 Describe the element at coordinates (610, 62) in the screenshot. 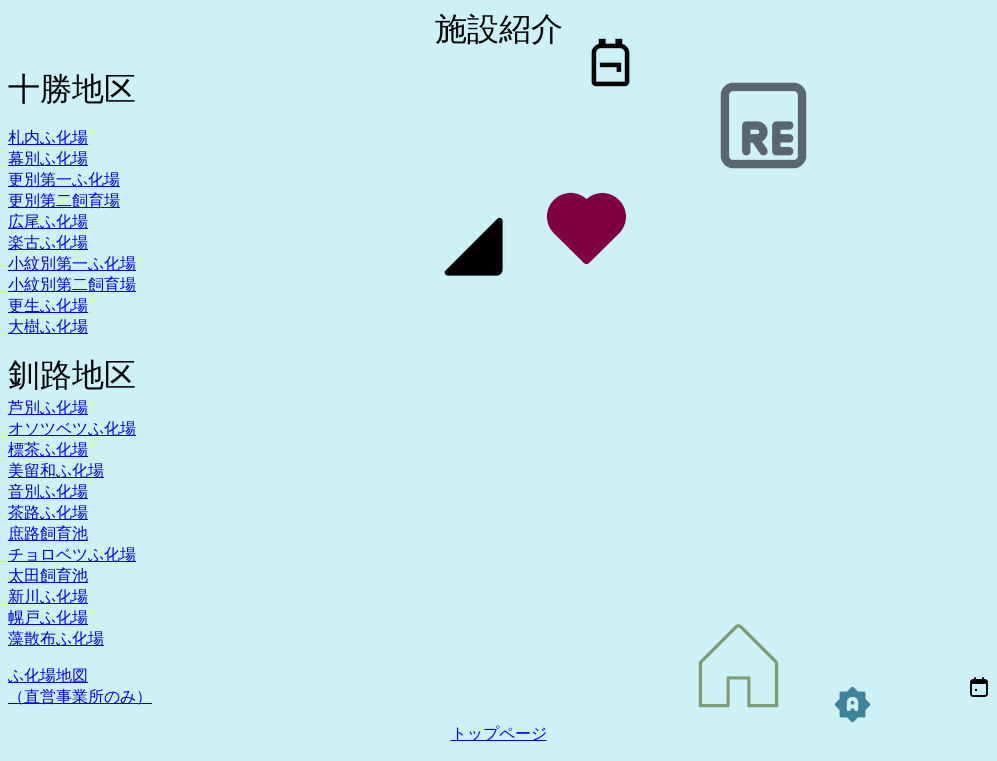

I see `access your backpack or inventory` at that location.